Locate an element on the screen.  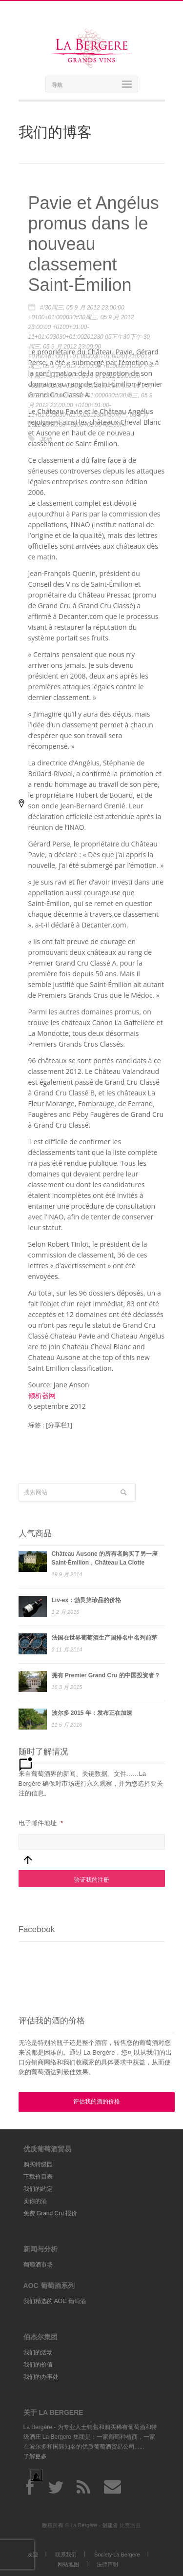
view or set your current location is located at coordinates (21, 804).